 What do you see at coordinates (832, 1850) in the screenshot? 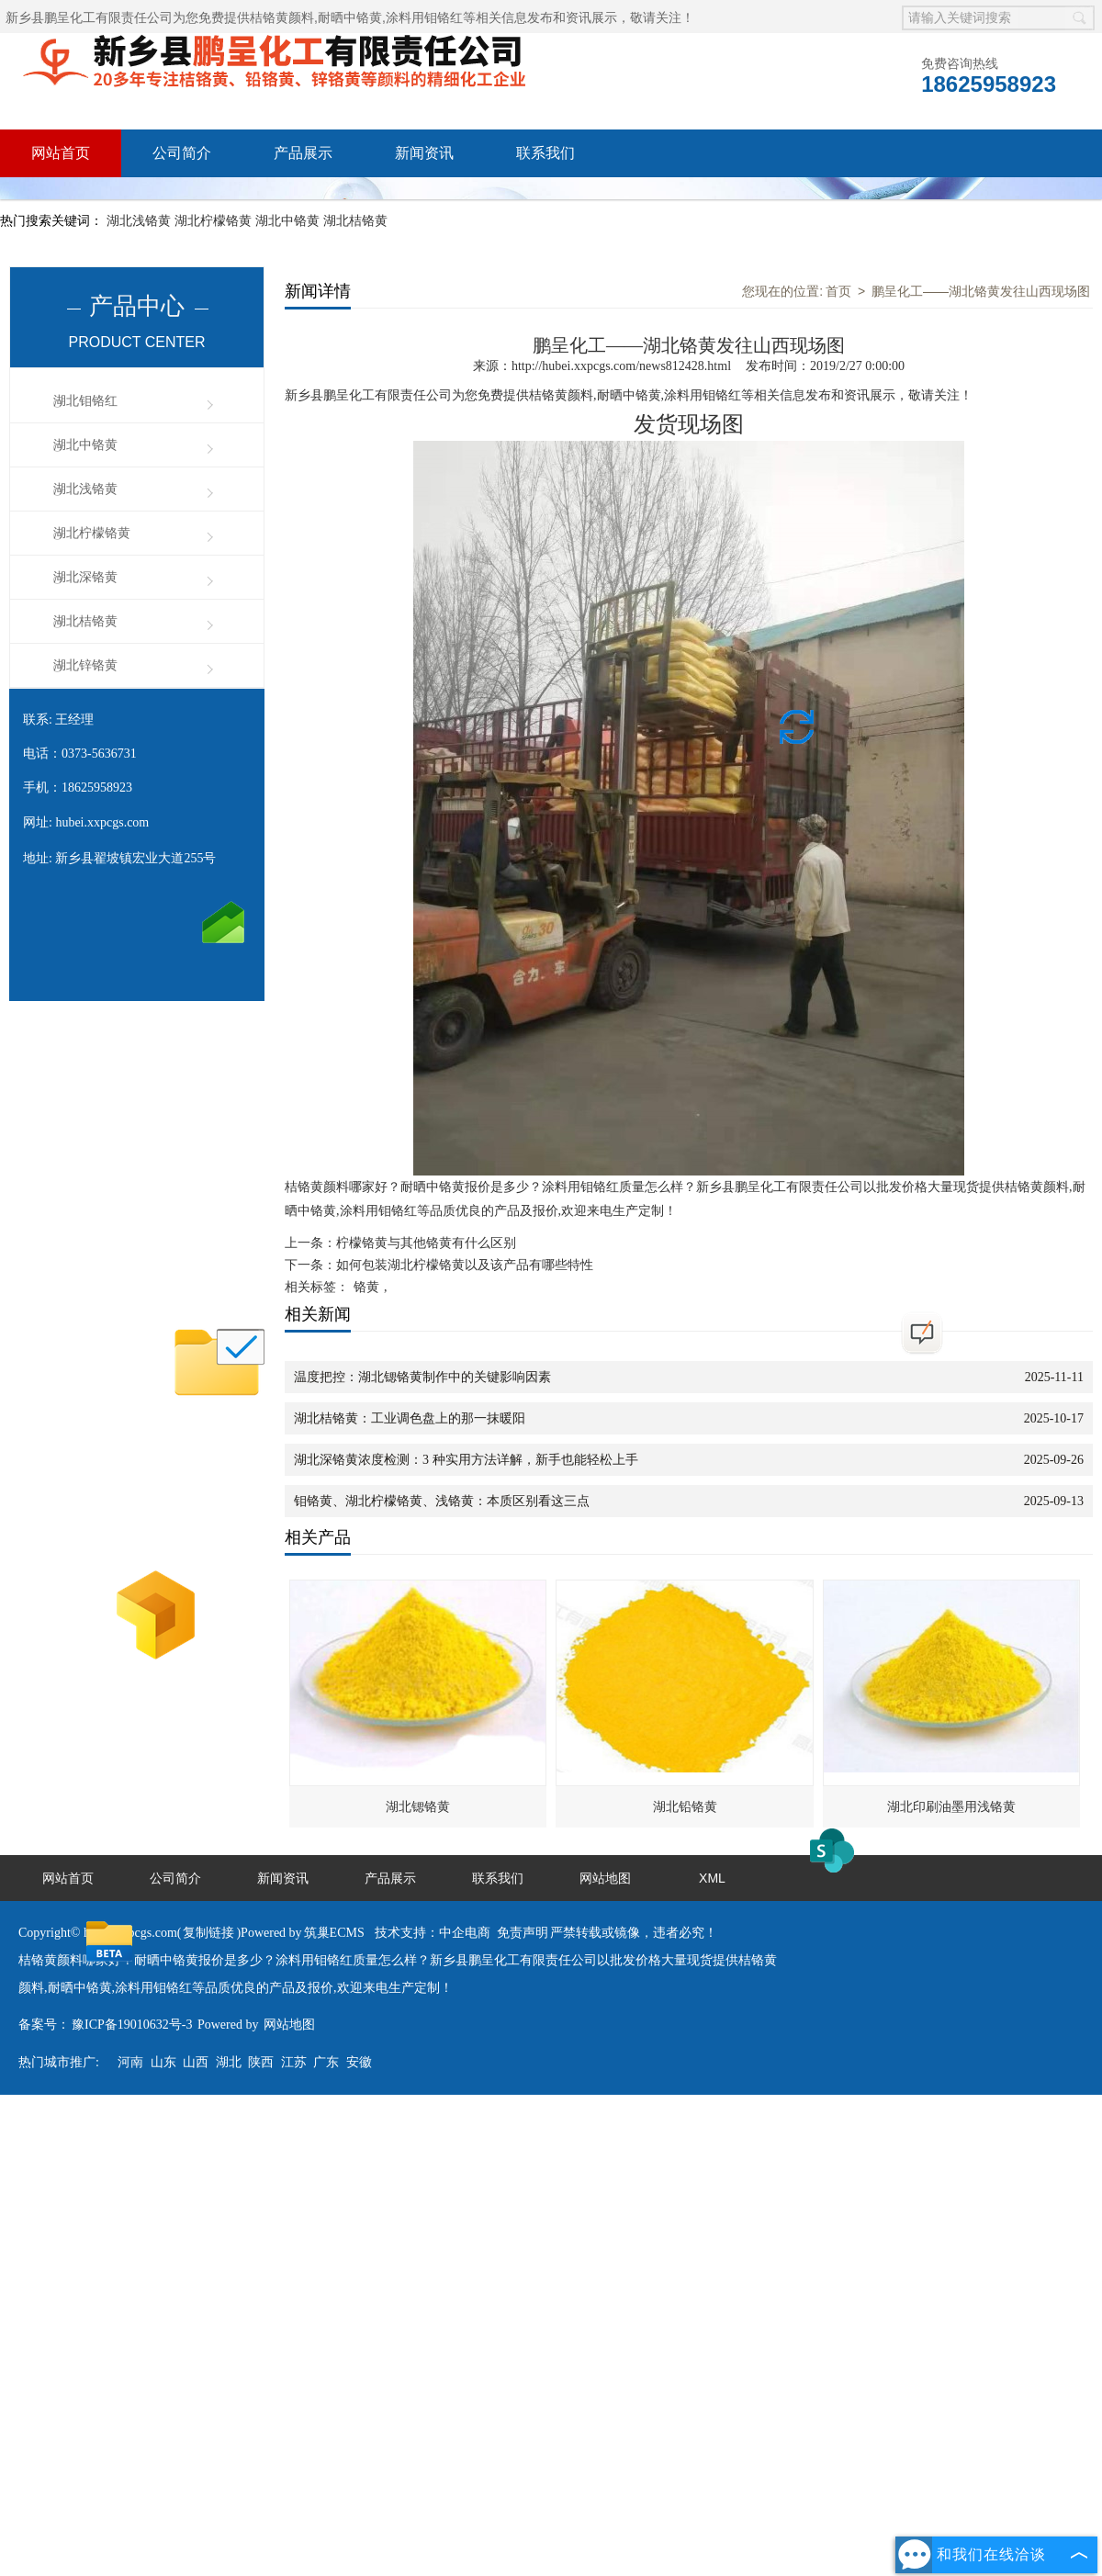
I see `open Microsoft SharePoint app` at bounding box center [832, 1850].